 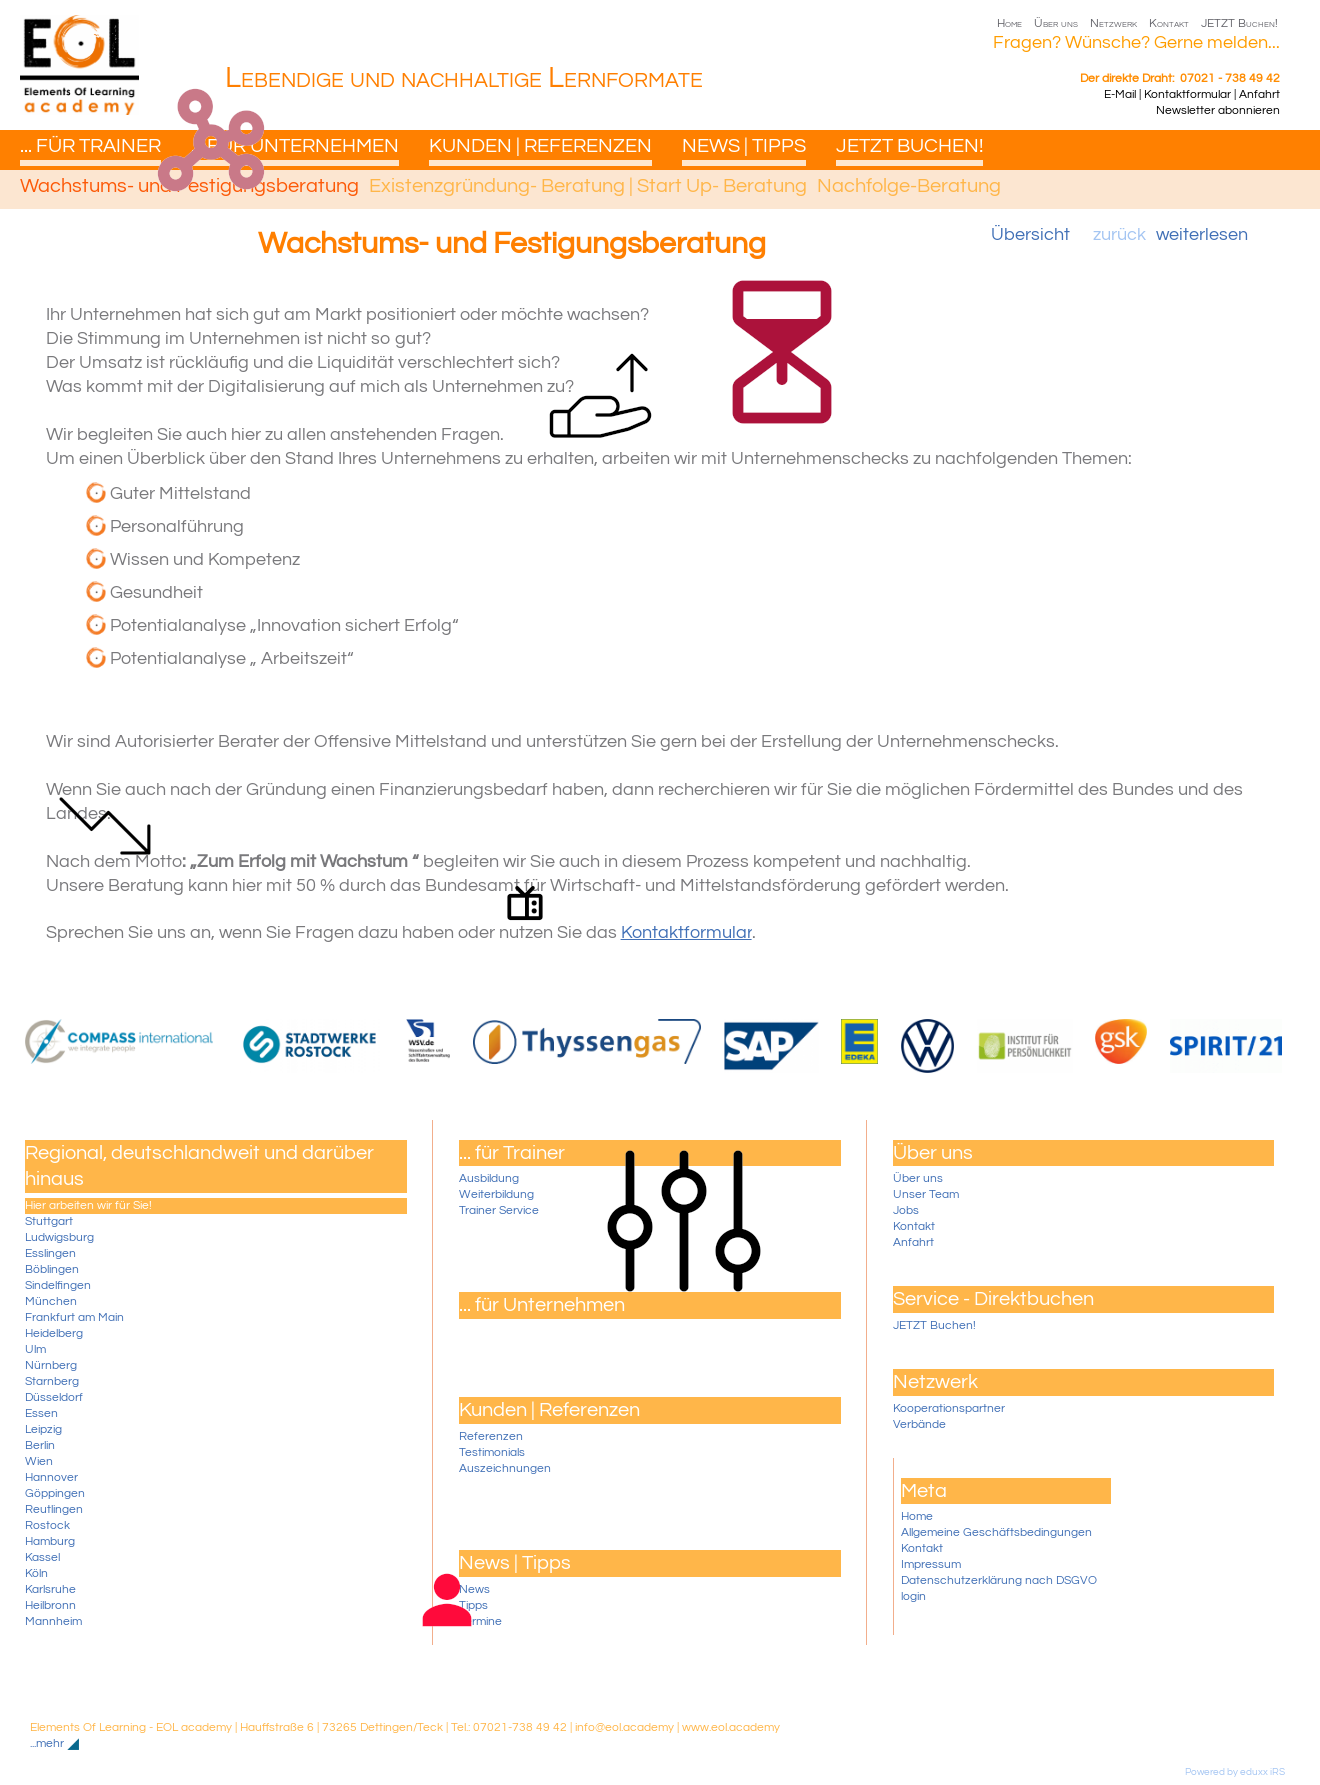 What do you see at coordinates (105, 826) in the screenshot?
I see `indicates a downward trend or decline in data` at bounding box center [105, 826].